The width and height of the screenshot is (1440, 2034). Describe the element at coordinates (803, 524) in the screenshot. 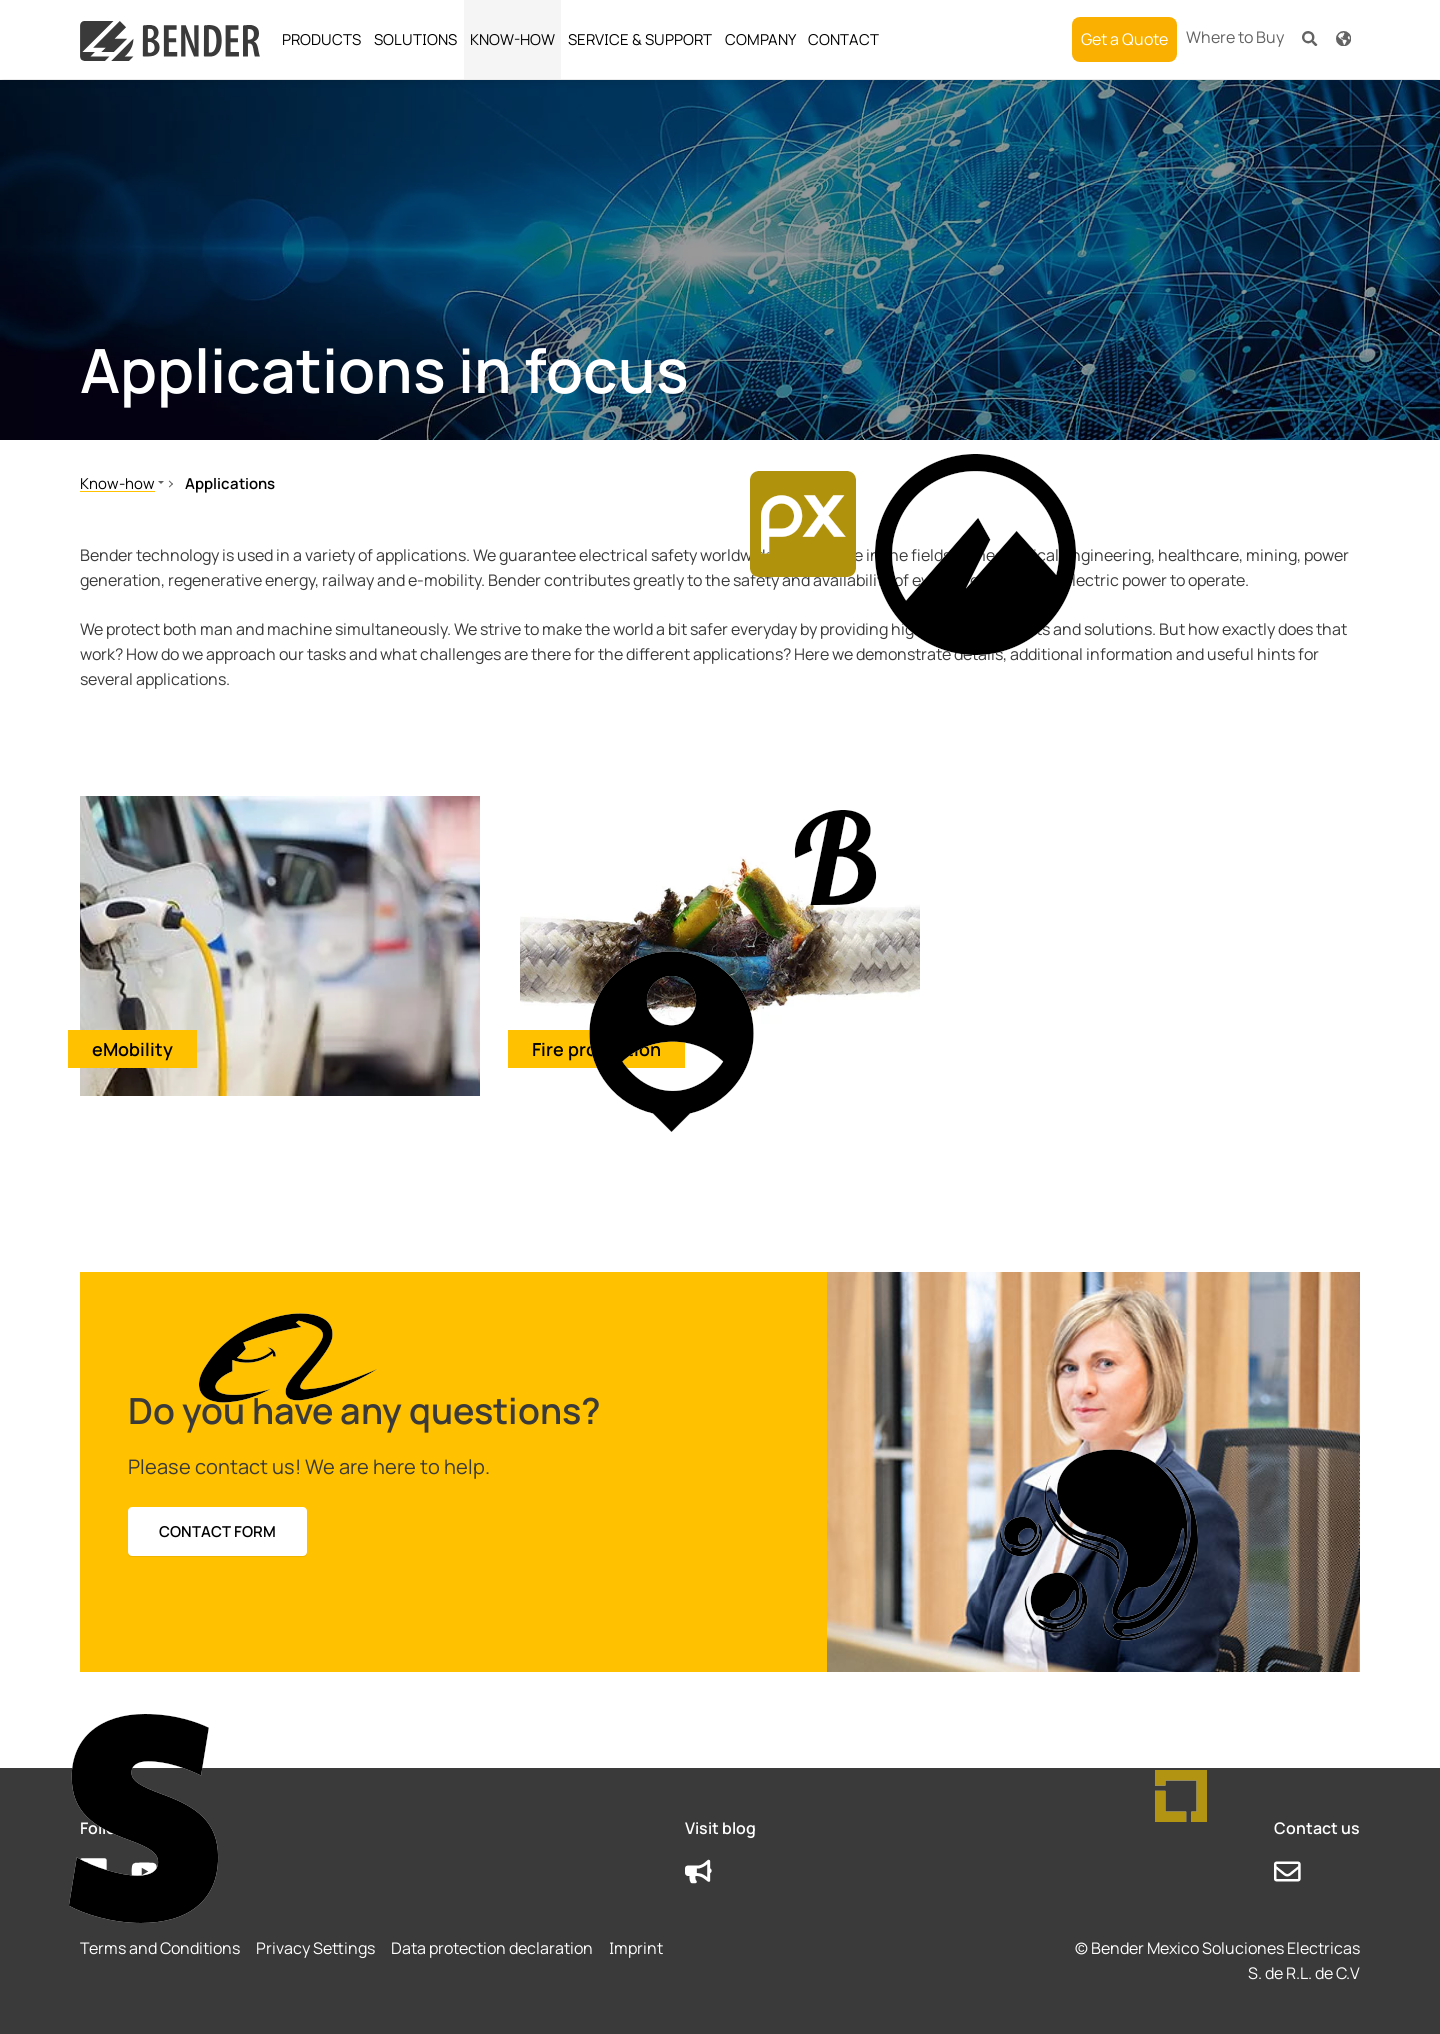

I see `open pixabay website or app` at that location.